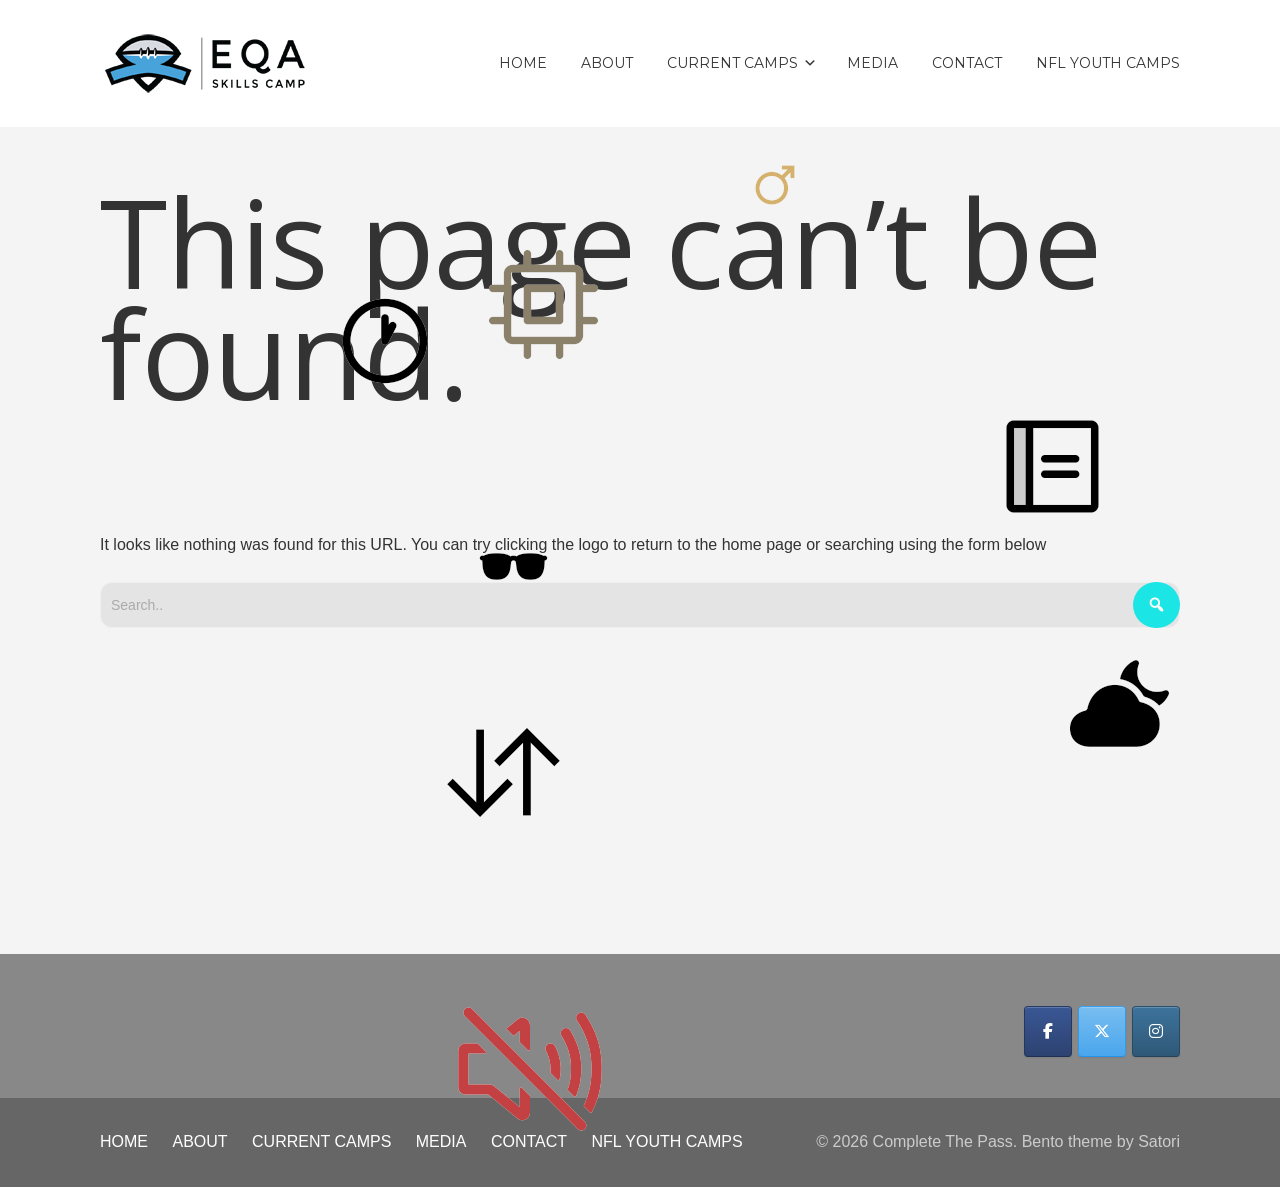  What do you see at coordinates (503, 772) in the screenshot?
I see `swap or reorder items vertically` at bounding box center [503, 772].